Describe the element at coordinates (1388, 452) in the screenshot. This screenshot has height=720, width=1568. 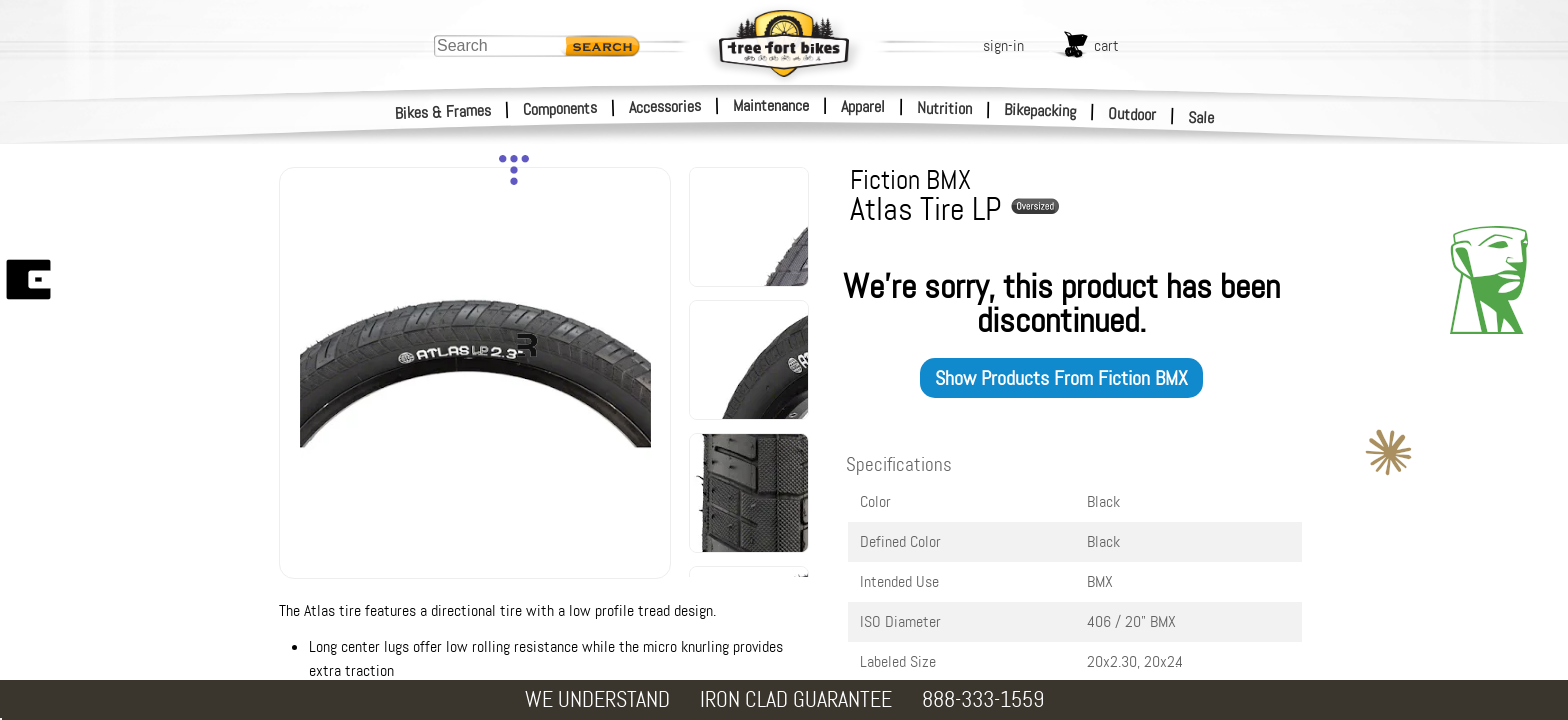
I see `open the Claude AI assistant app` at that location.